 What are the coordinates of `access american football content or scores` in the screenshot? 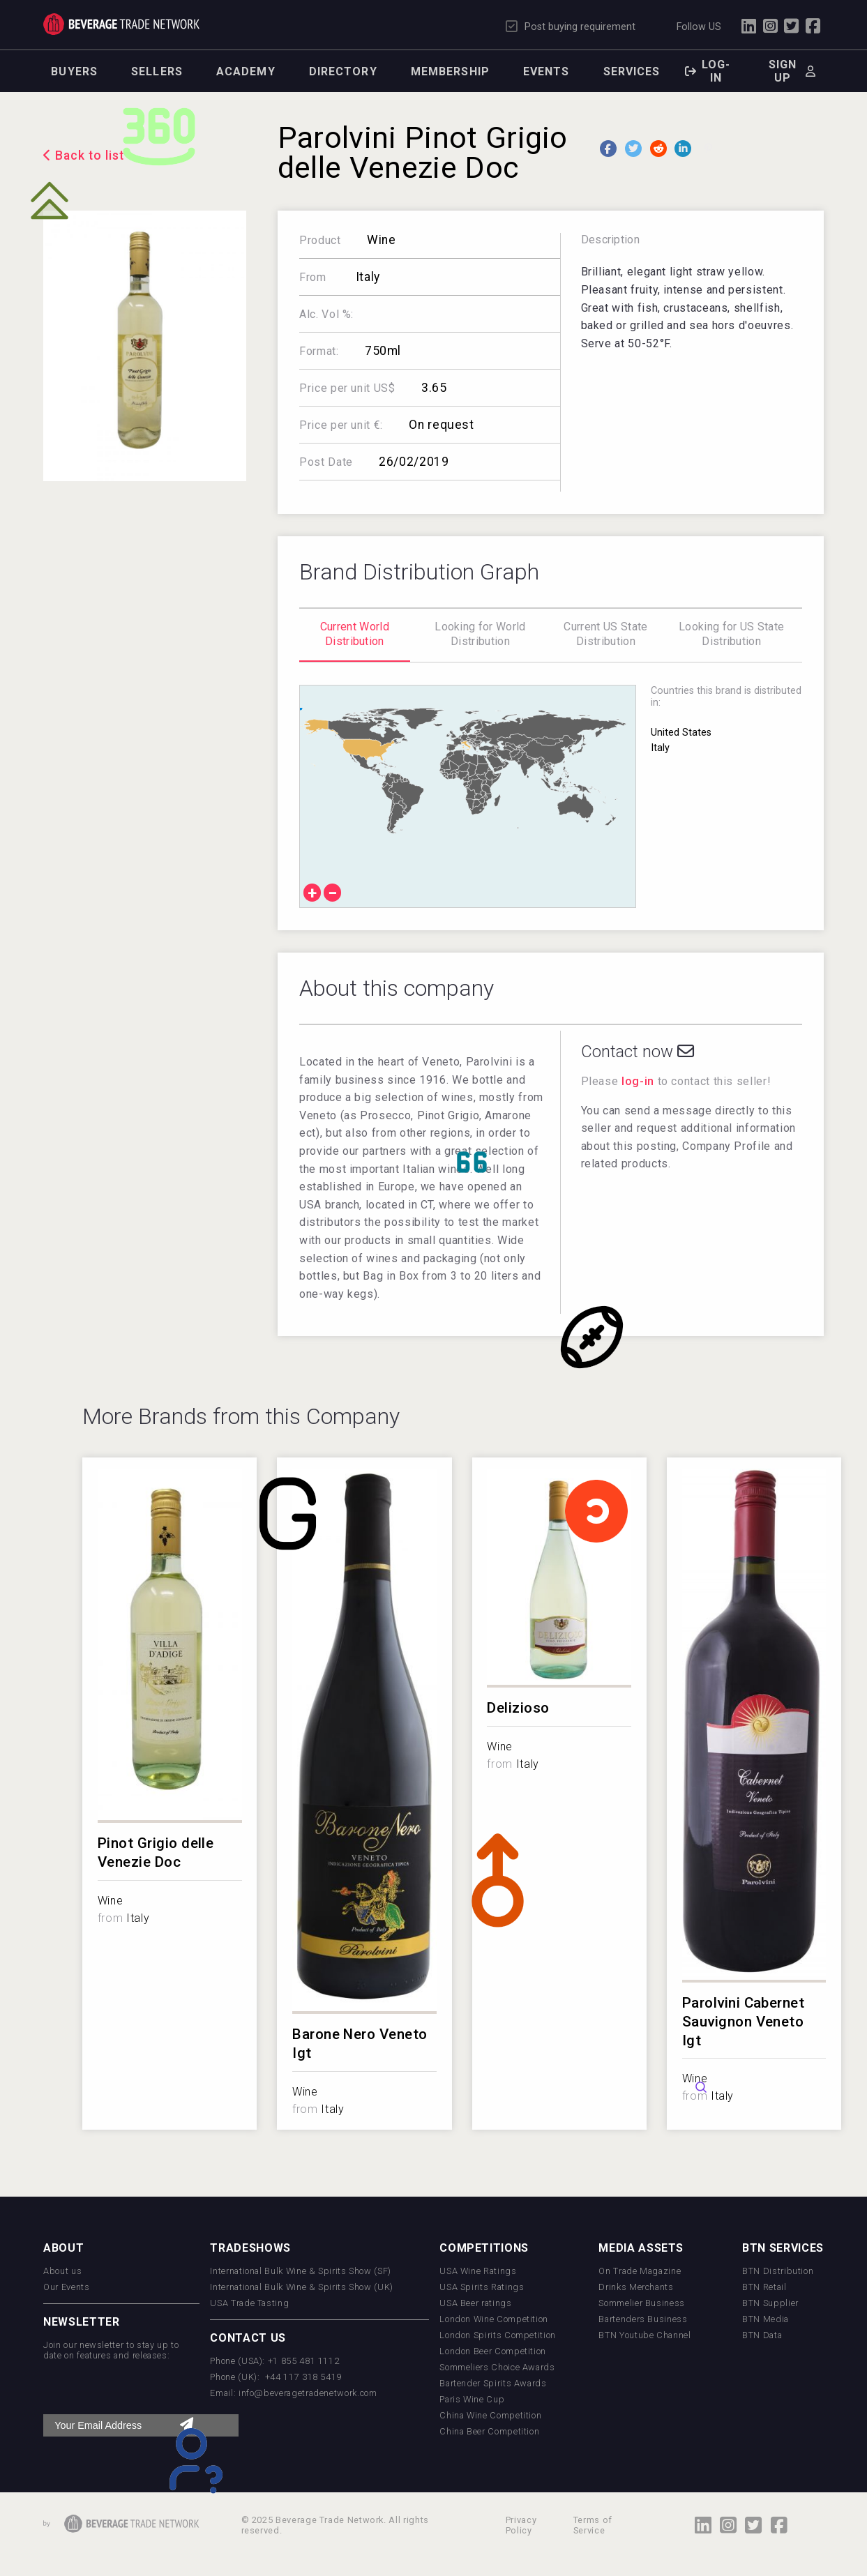 It's located at (591, 1337).